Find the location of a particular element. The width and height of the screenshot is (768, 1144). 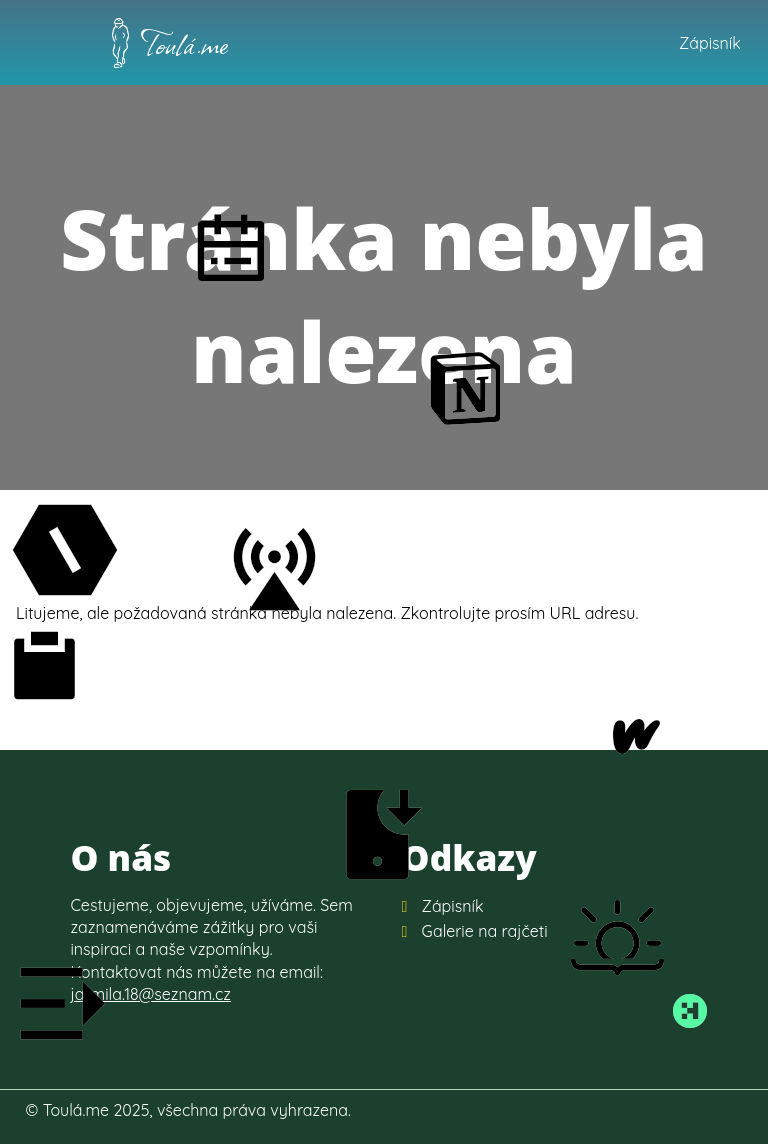

copy content to clipboard is located at coordinates (44, 665).